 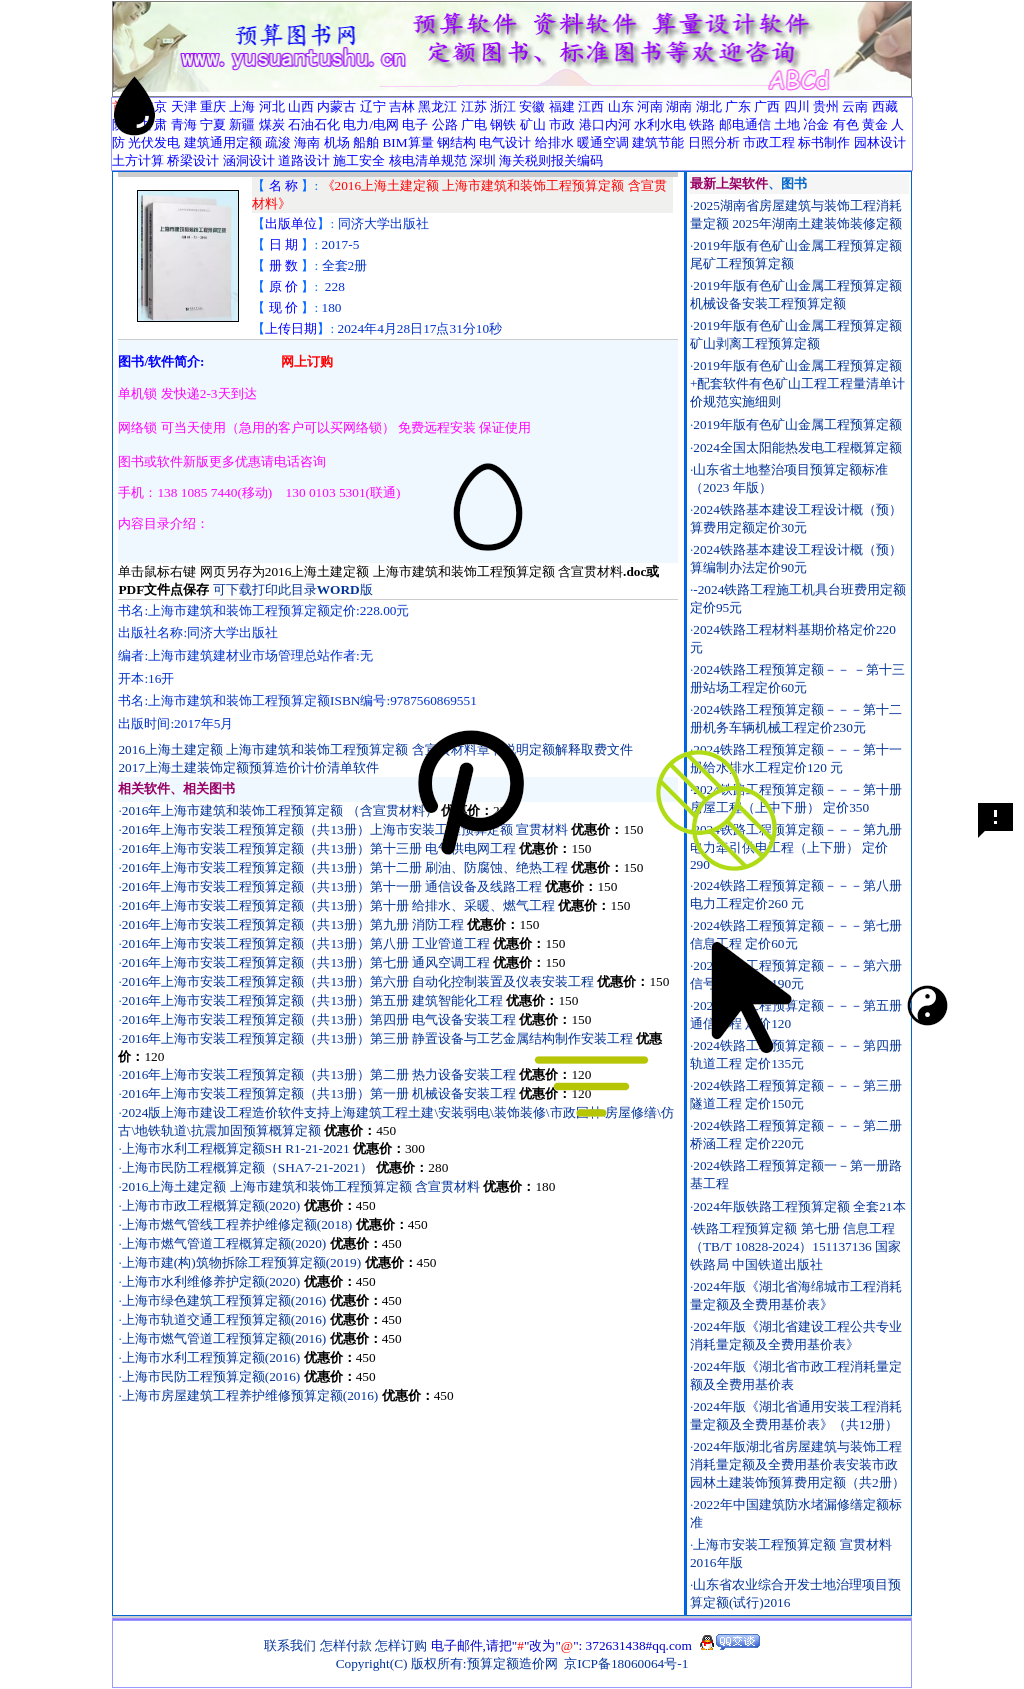 I want to click on exclude overlapping elements from selection, so click(x=716, y=810).